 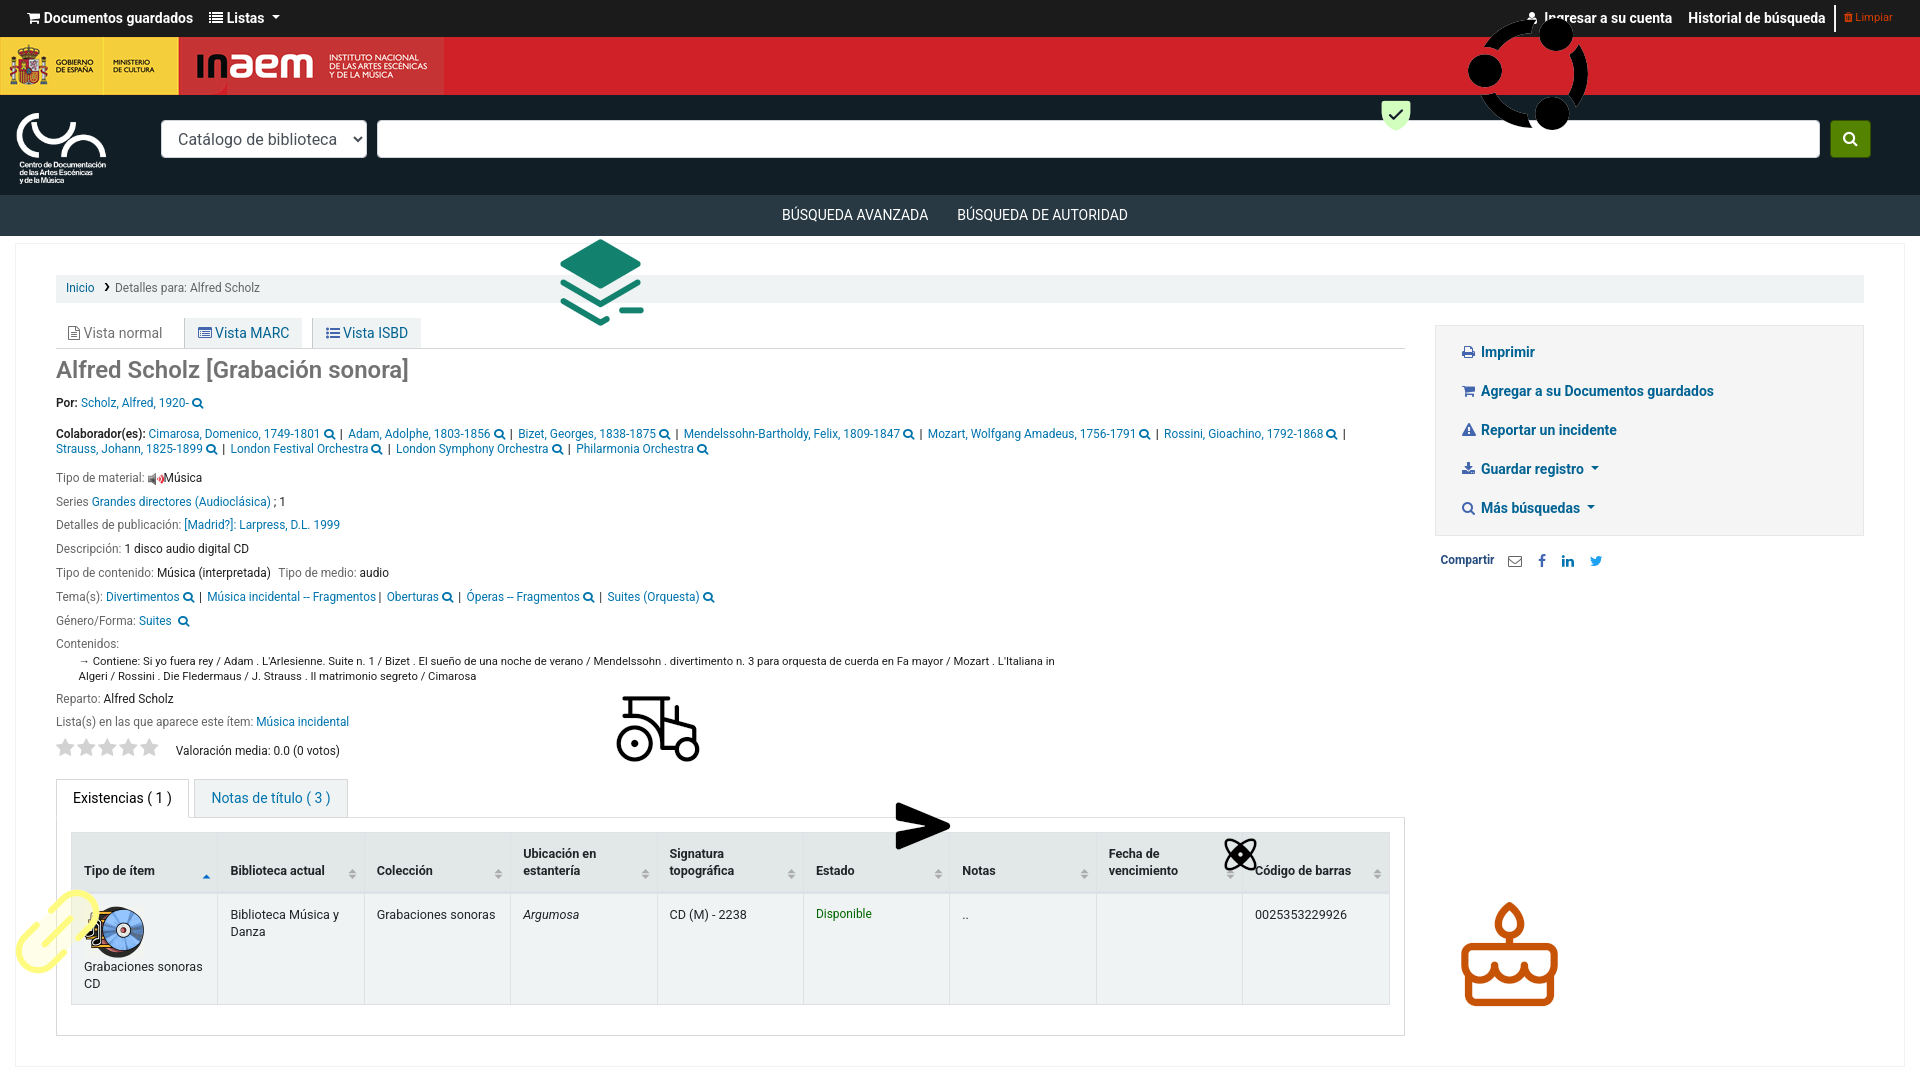 I want to click on access science or chemistry tools, so click(x=1240, y=854).